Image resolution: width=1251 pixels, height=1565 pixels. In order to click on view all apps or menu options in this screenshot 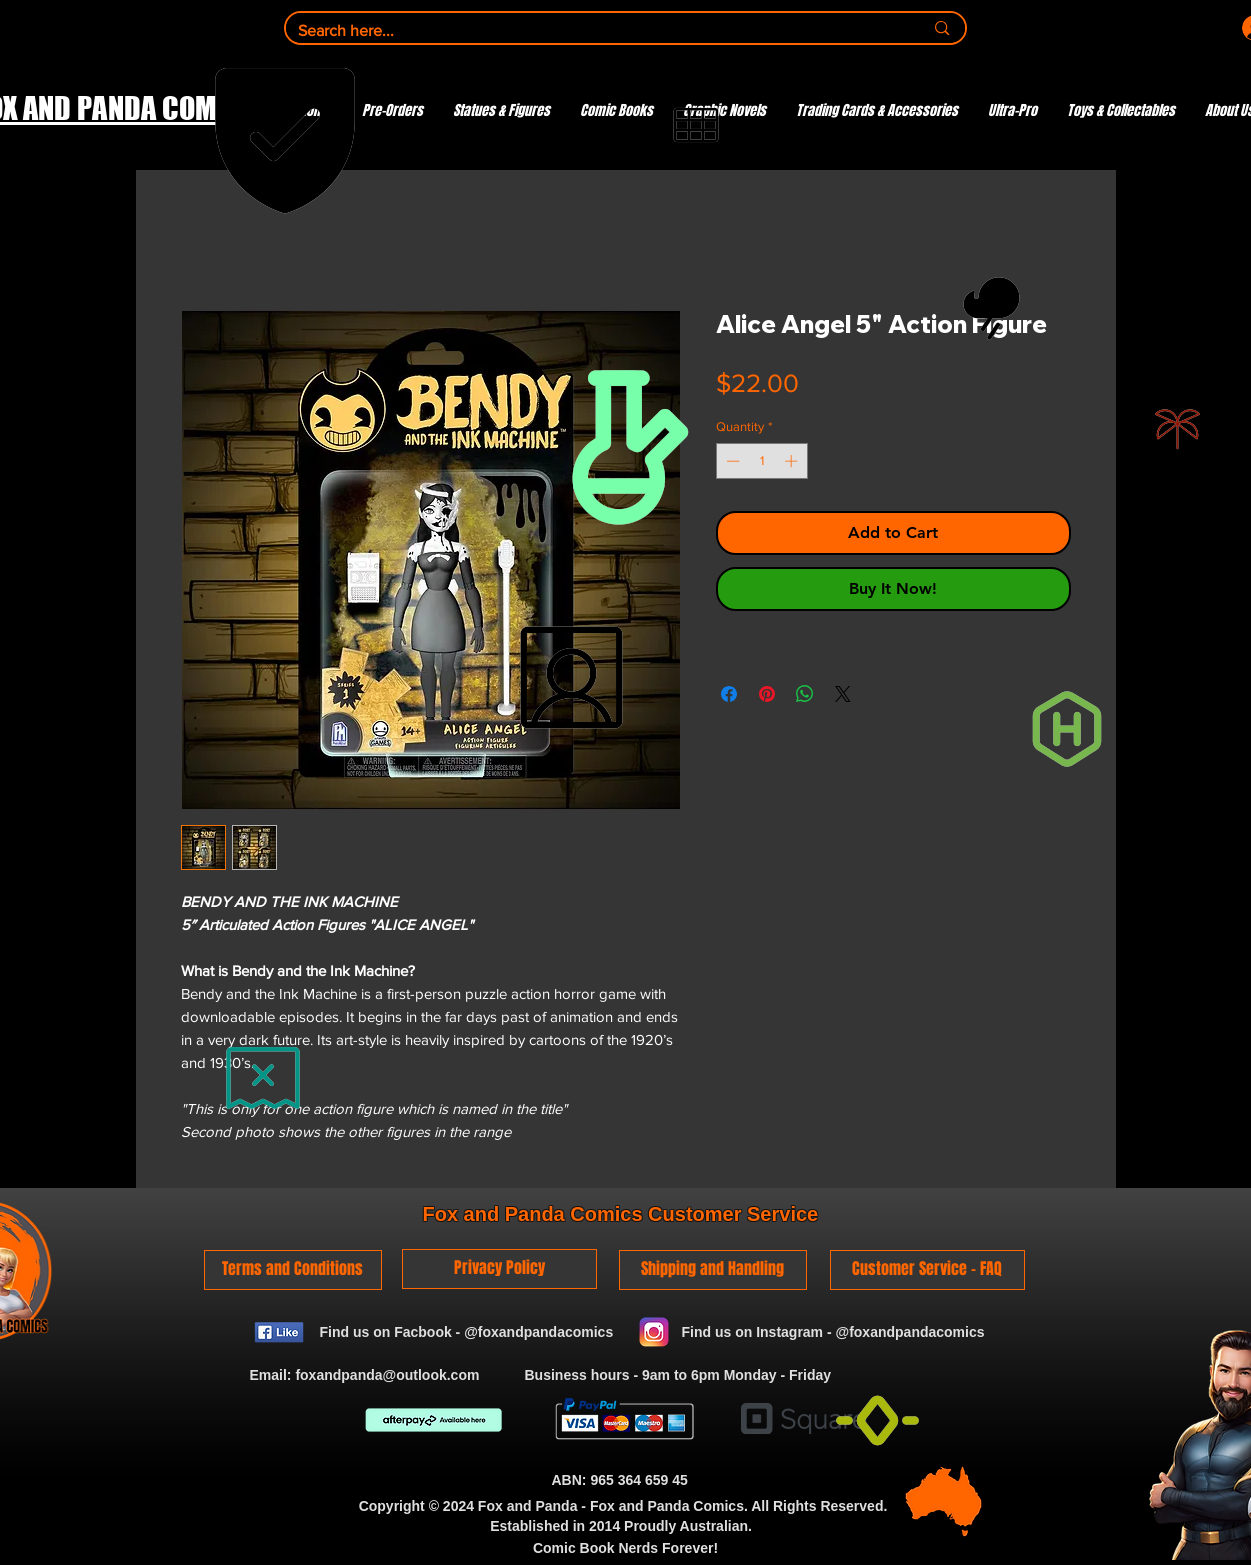, I will do `click(696, 125)`.